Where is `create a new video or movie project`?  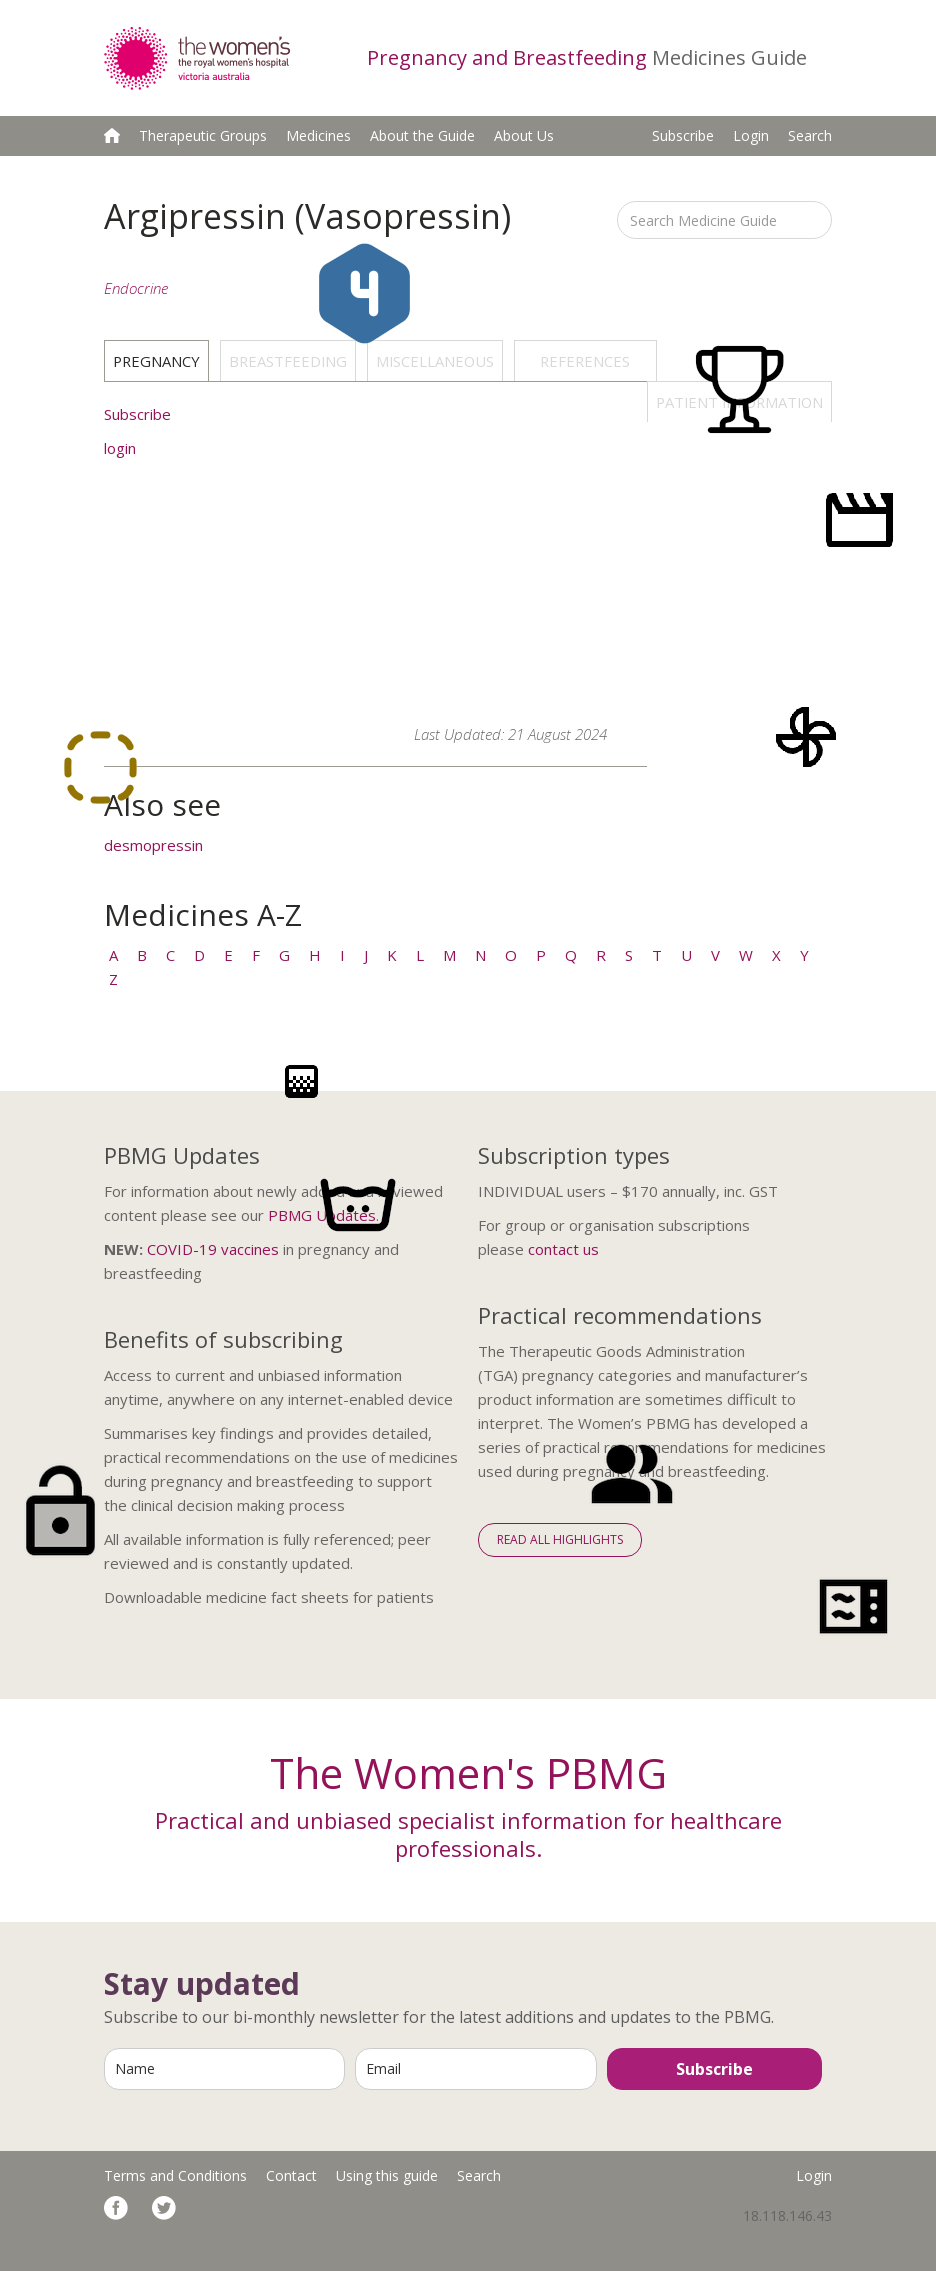
create a new video or movie project is located at coordinates (859, 520).